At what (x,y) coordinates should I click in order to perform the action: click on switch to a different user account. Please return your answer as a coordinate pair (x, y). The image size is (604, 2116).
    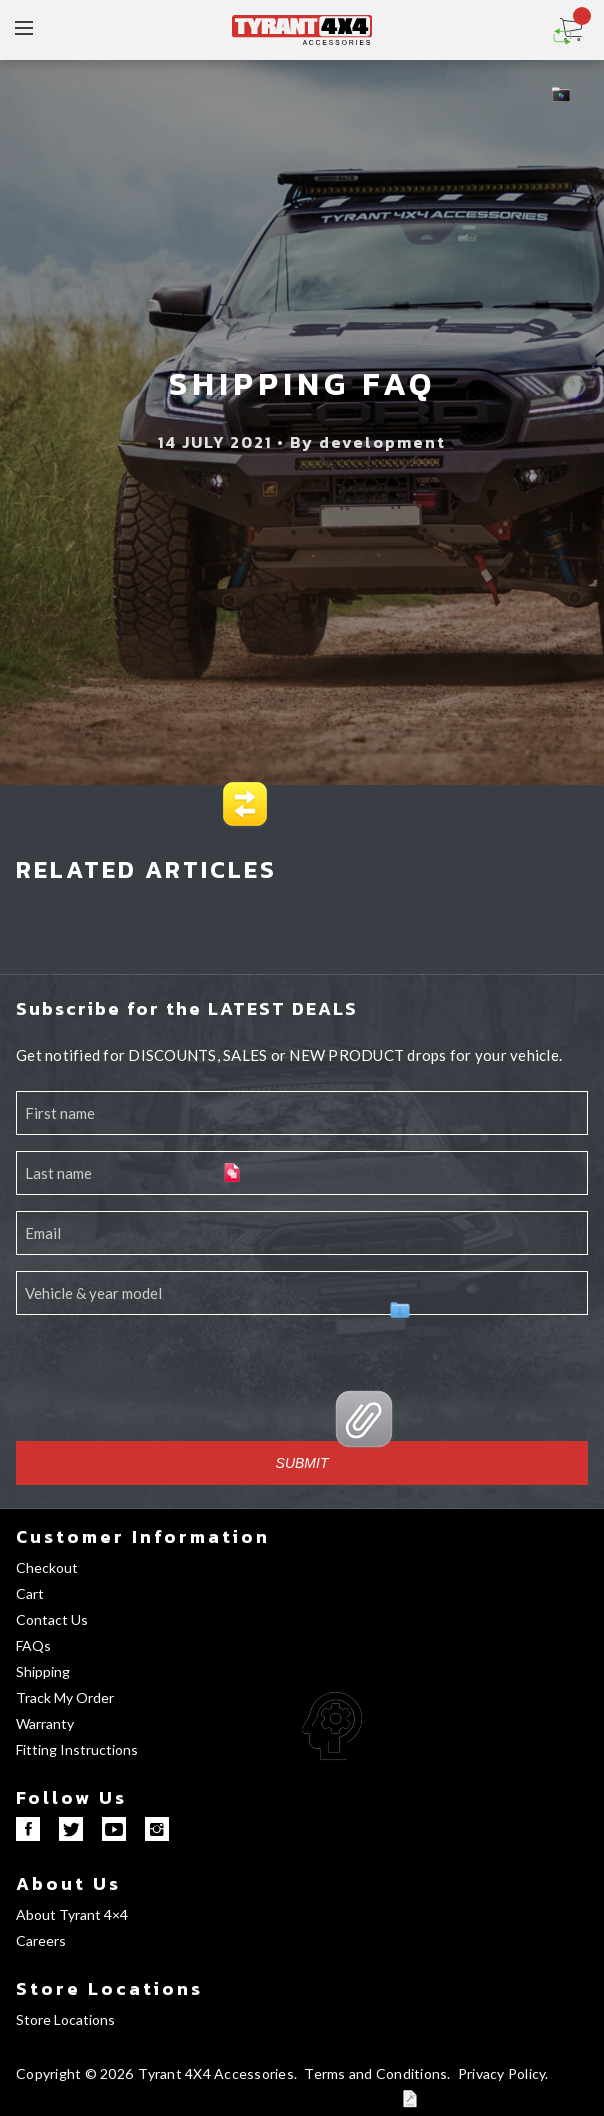
    Looking at the image, I should click on (245, 804).